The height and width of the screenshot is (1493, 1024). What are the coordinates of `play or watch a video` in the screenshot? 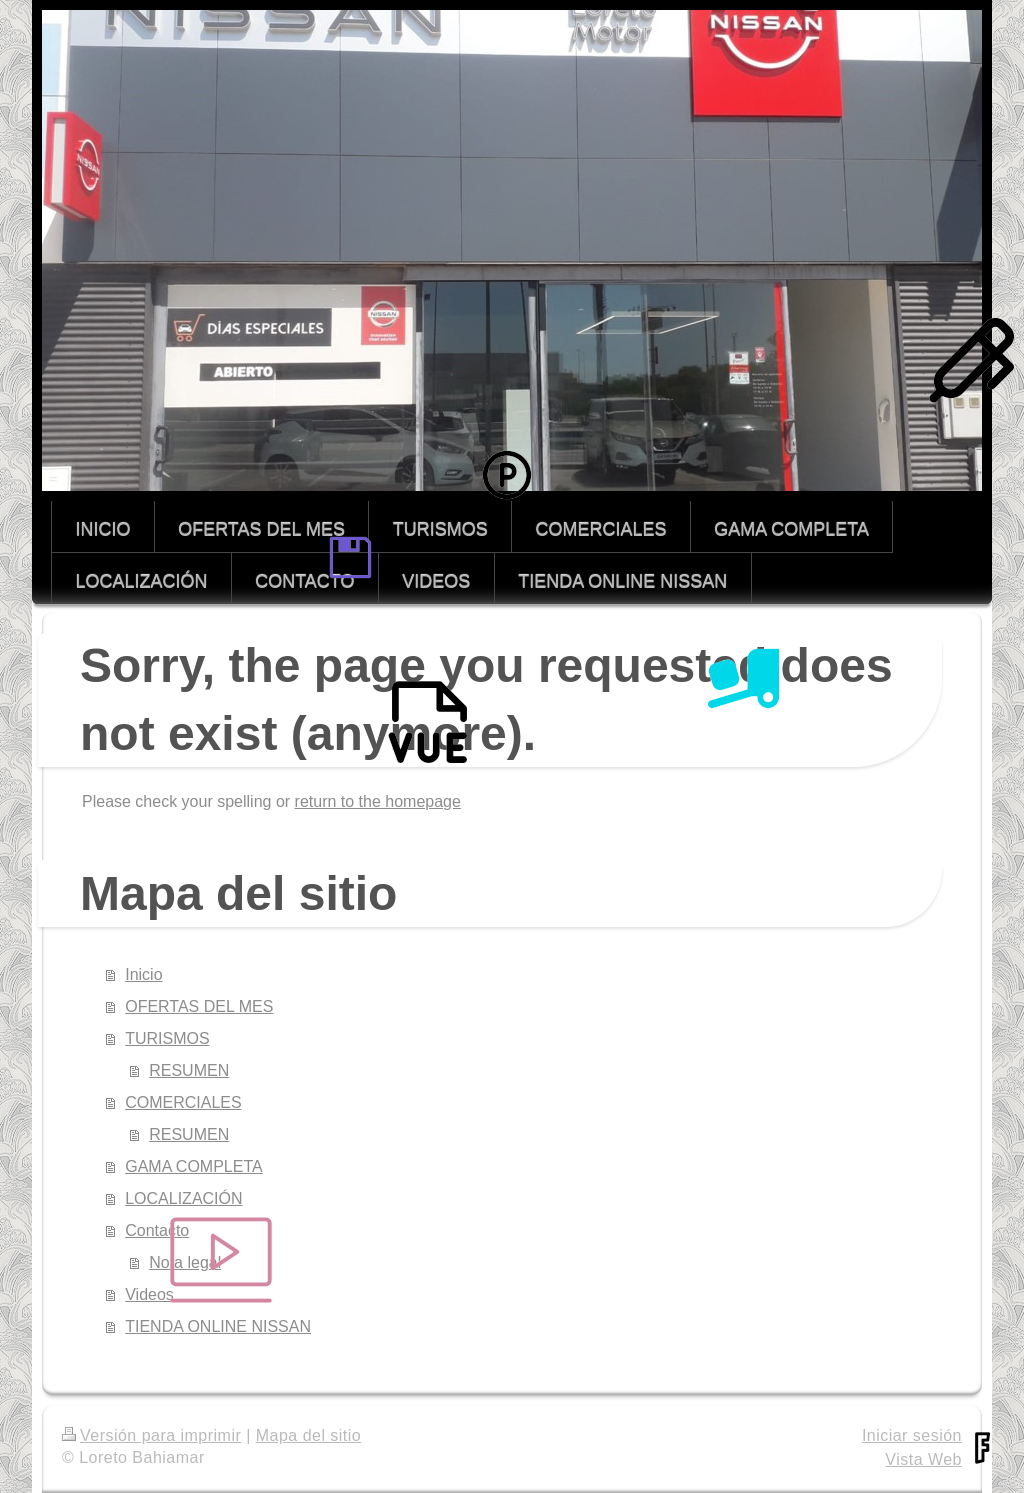 It's located at (221, 1260).